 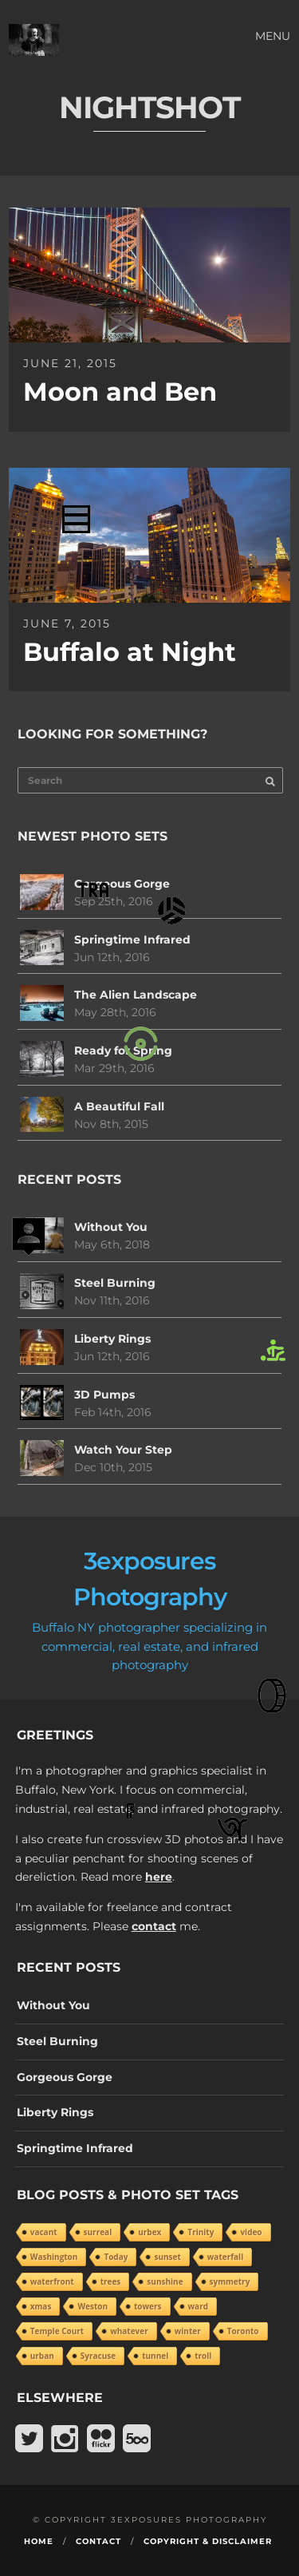 I want to click on access volleyball or sports content, so click(x=171, y=910).